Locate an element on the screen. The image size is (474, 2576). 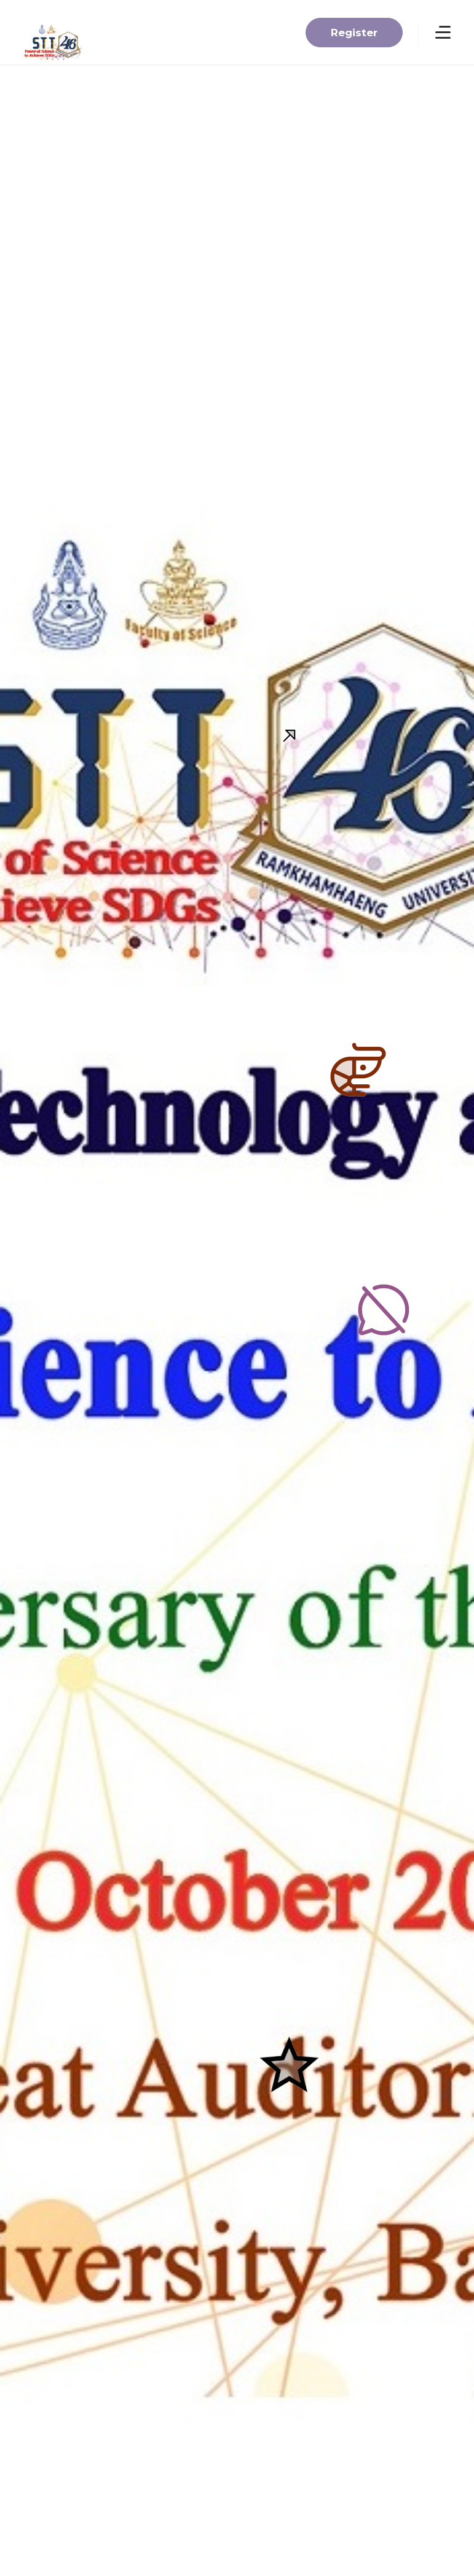
indicates seafood or shellfish menu category is located at coordinates (358, 1070).